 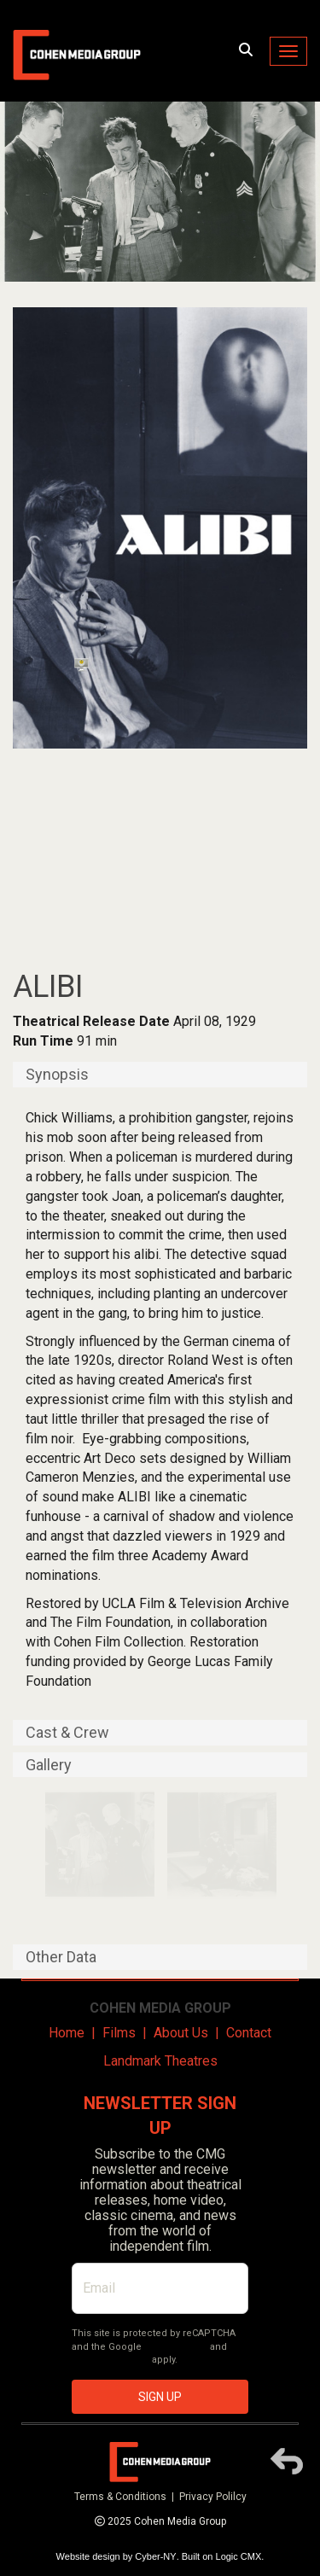 I want to click on redo last action (right-to-left interface), so click(x=287, y=2461).